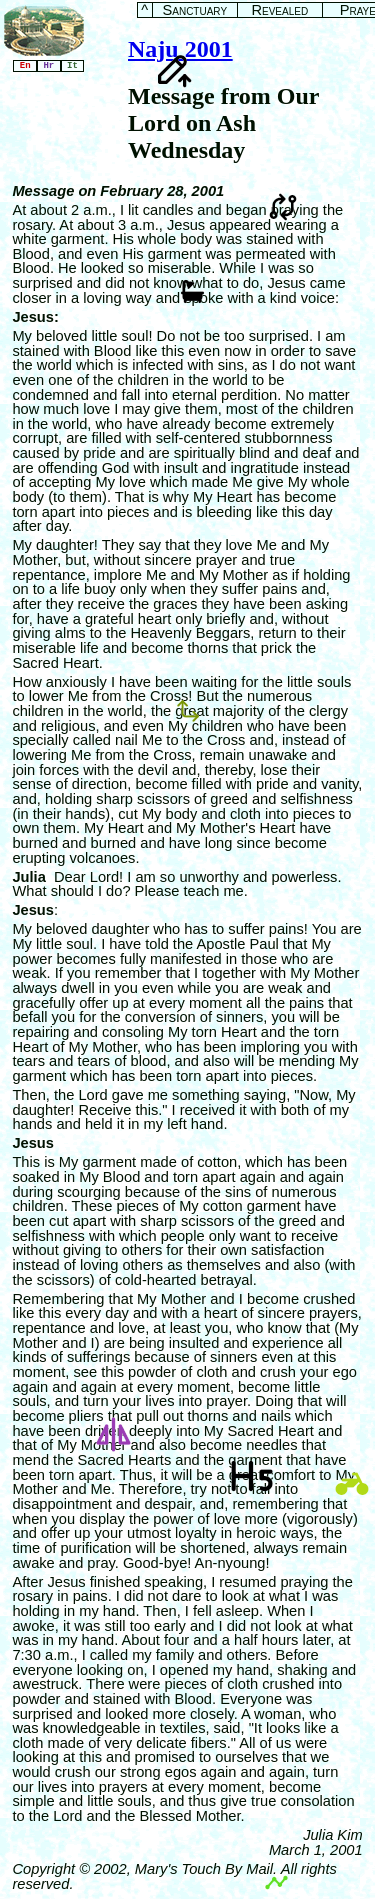 This screenshot has height=1899, width=375. What do you see at coordinates (352, 1483) in the screenshot?
I see `select motorcycle as transportation mode` at bounding box center [352, 1483].